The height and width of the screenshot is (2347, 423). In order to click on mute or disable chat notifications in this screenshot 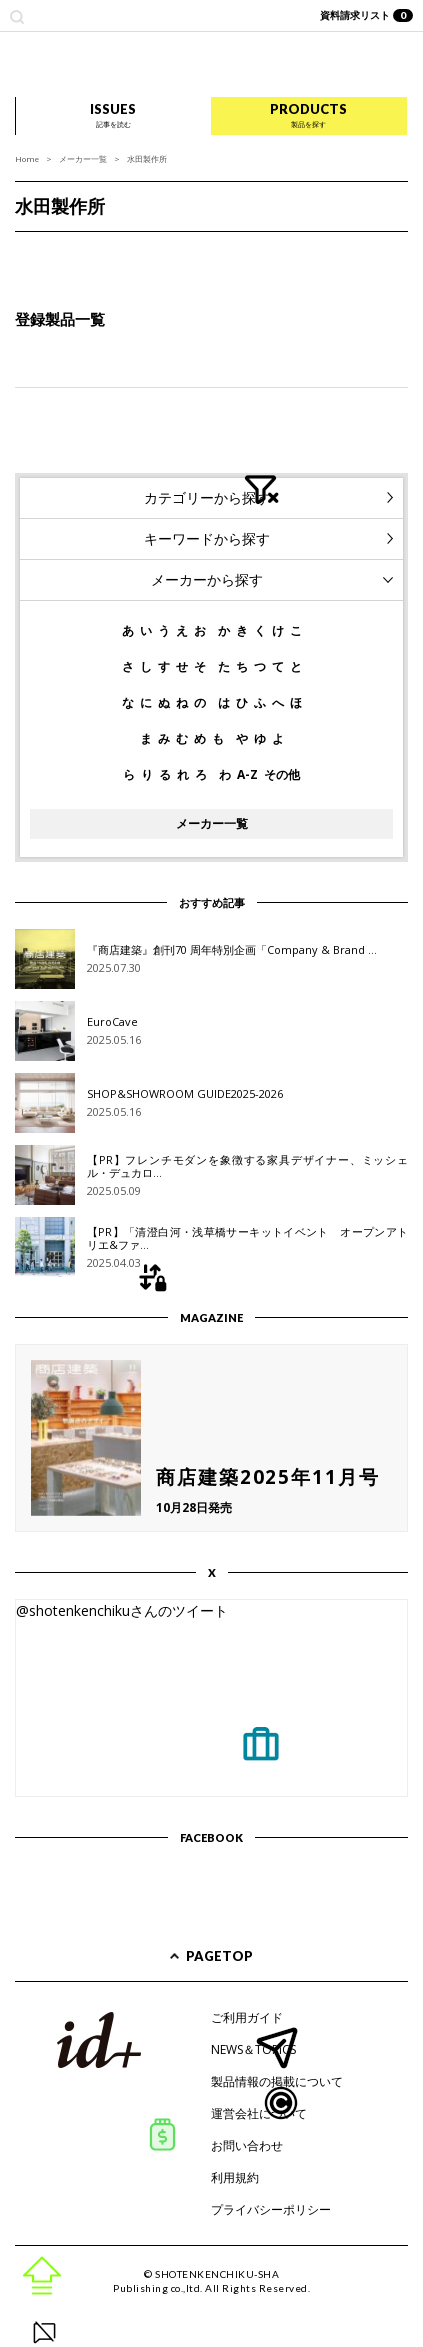, I will do `click(44, 2331)`.